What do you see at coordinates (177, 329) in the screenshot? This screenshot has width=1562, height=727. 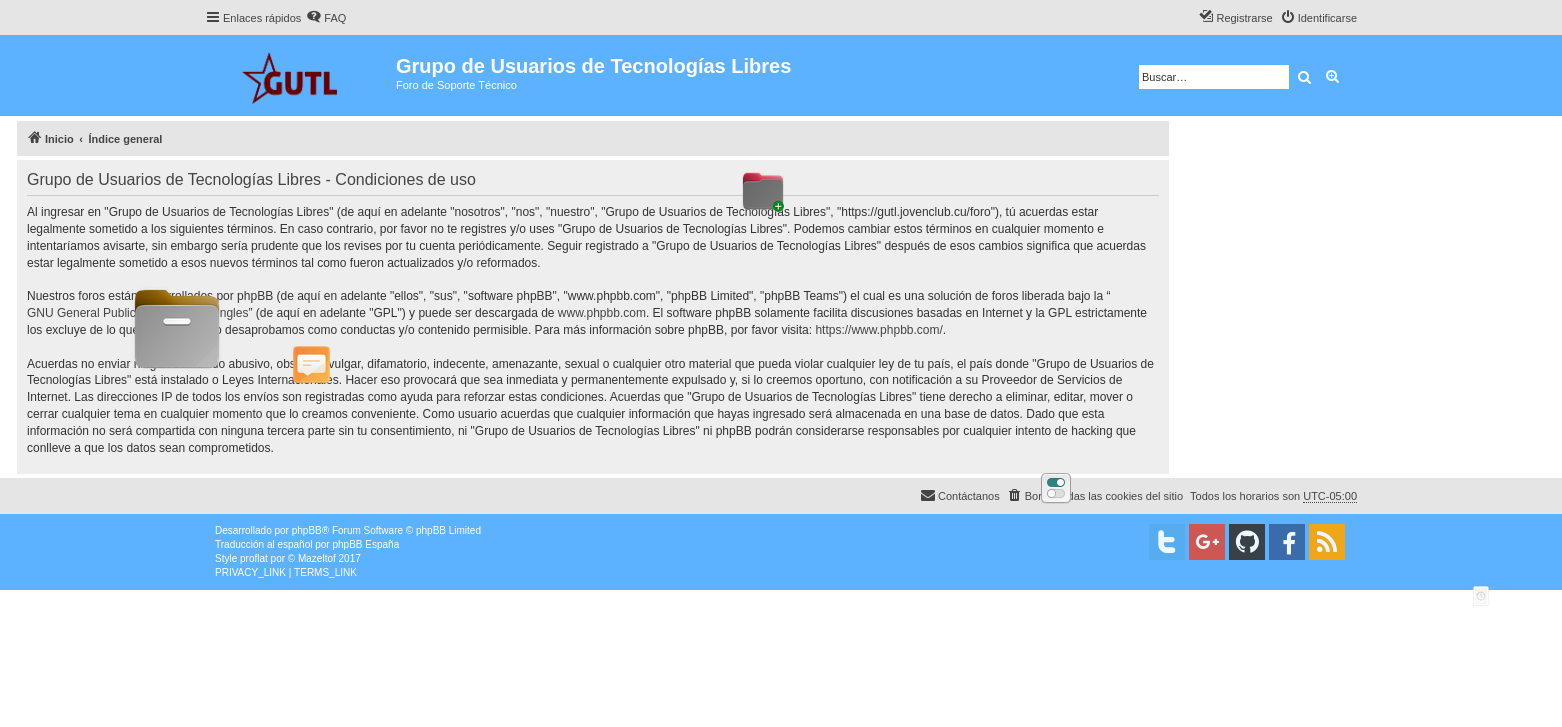 I see `open the file manager application` at bounding box center [177, 329].